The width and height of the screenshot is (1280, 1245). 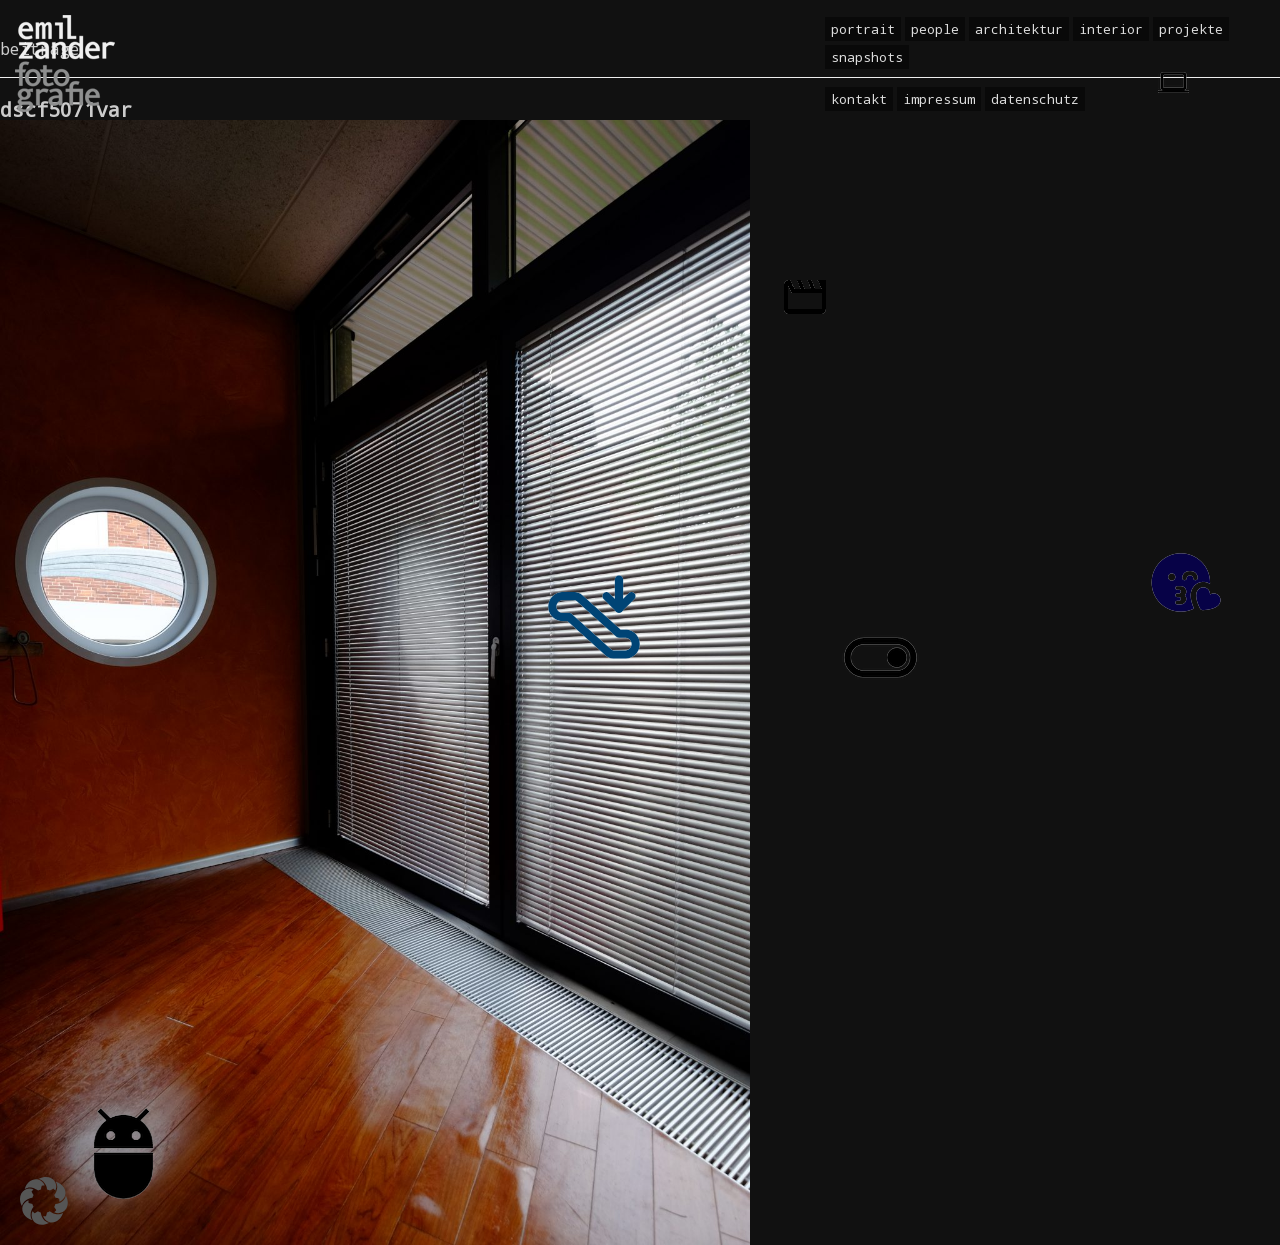 I want to click on android debug bridge (adb) connection status, so click(x=123, y=1152).